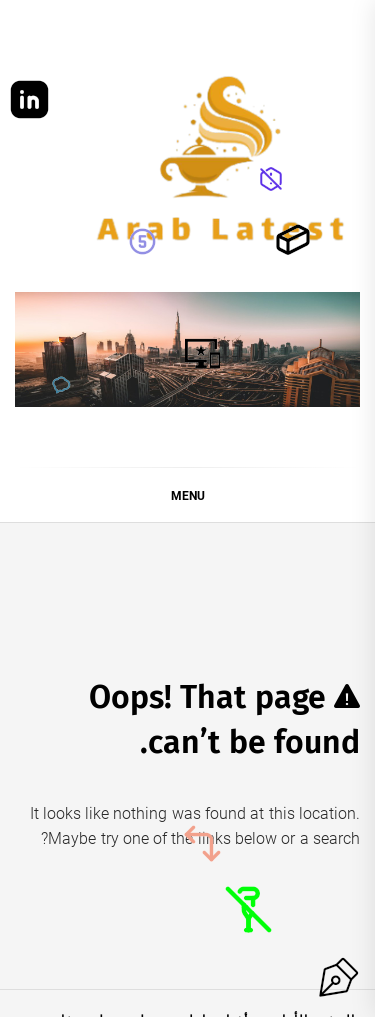 The width and height of the screenshot is (375, 1017). I want to click on indicates crutches or mobility aid not needed, so click(248, 909).